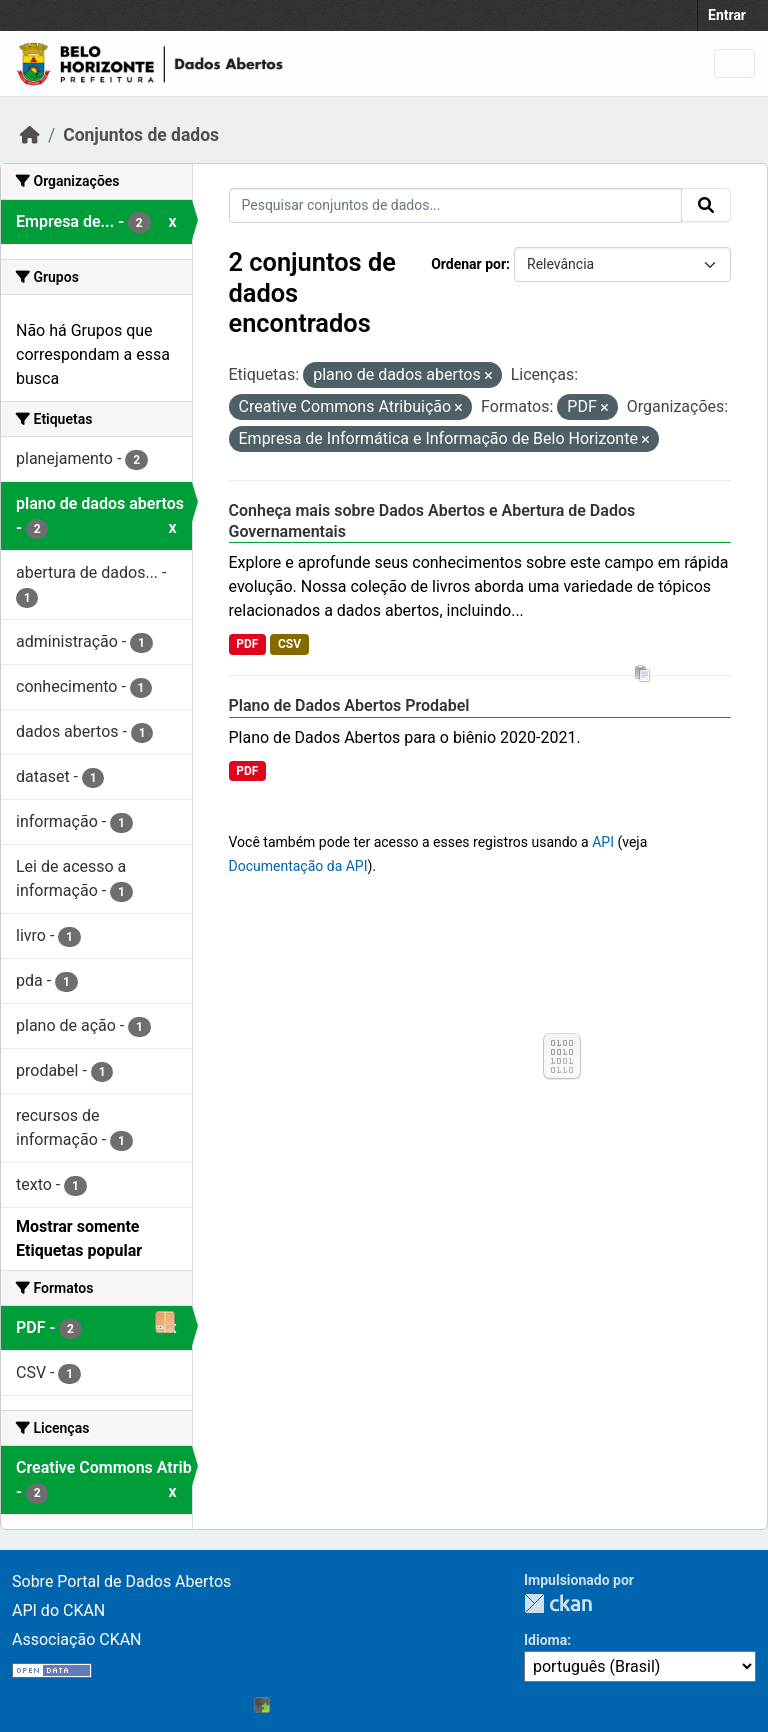 This screenshot has height=1732, width=768. What do you see at coordinates (165, 1322) in the screenshot?
I see `compressed or archived file type` at bounding box center [165, 1322].